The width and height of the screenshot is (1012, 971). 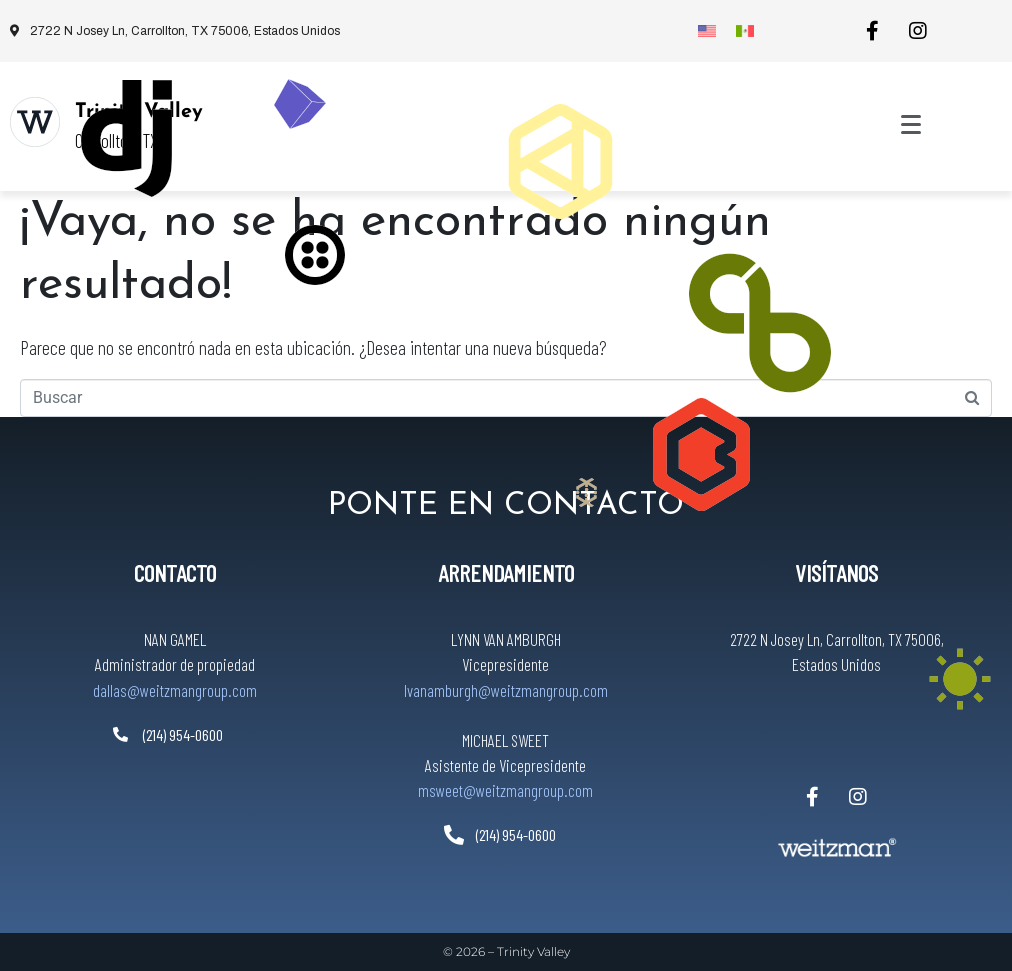 I want to click on switch to light mode, so click(x=960, y=679).